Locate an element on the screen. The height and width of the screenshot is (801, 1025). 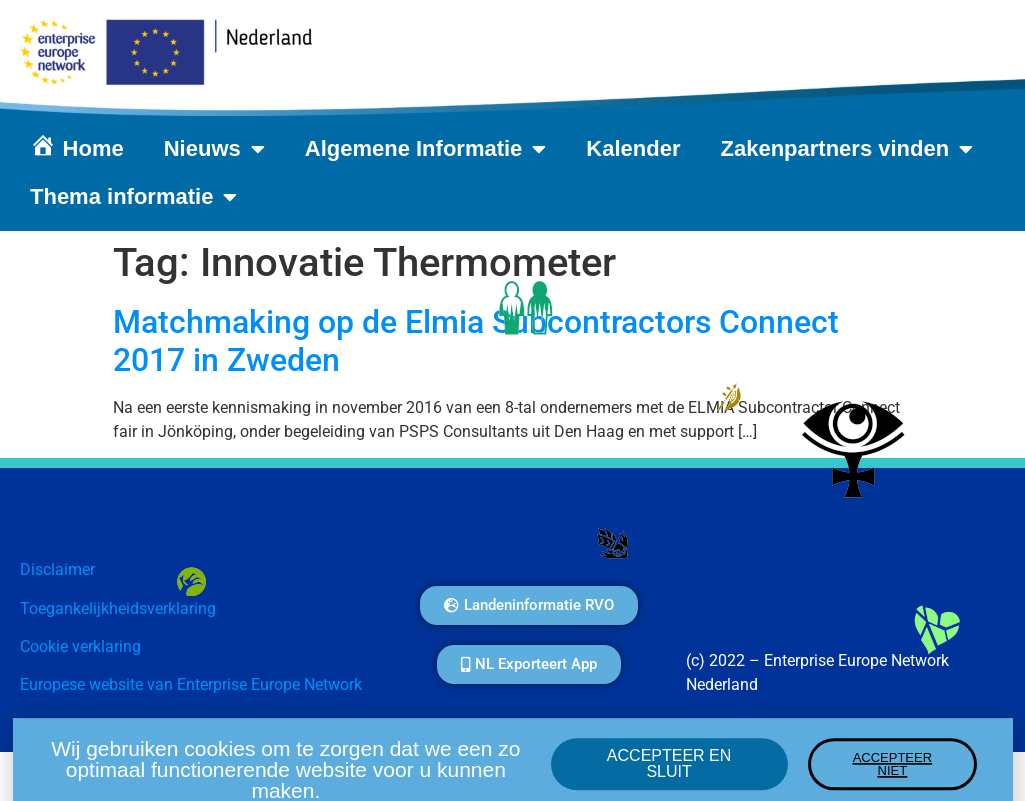
werewolf or lycanthropy status effect indicator is located at coordinates (191, 581).